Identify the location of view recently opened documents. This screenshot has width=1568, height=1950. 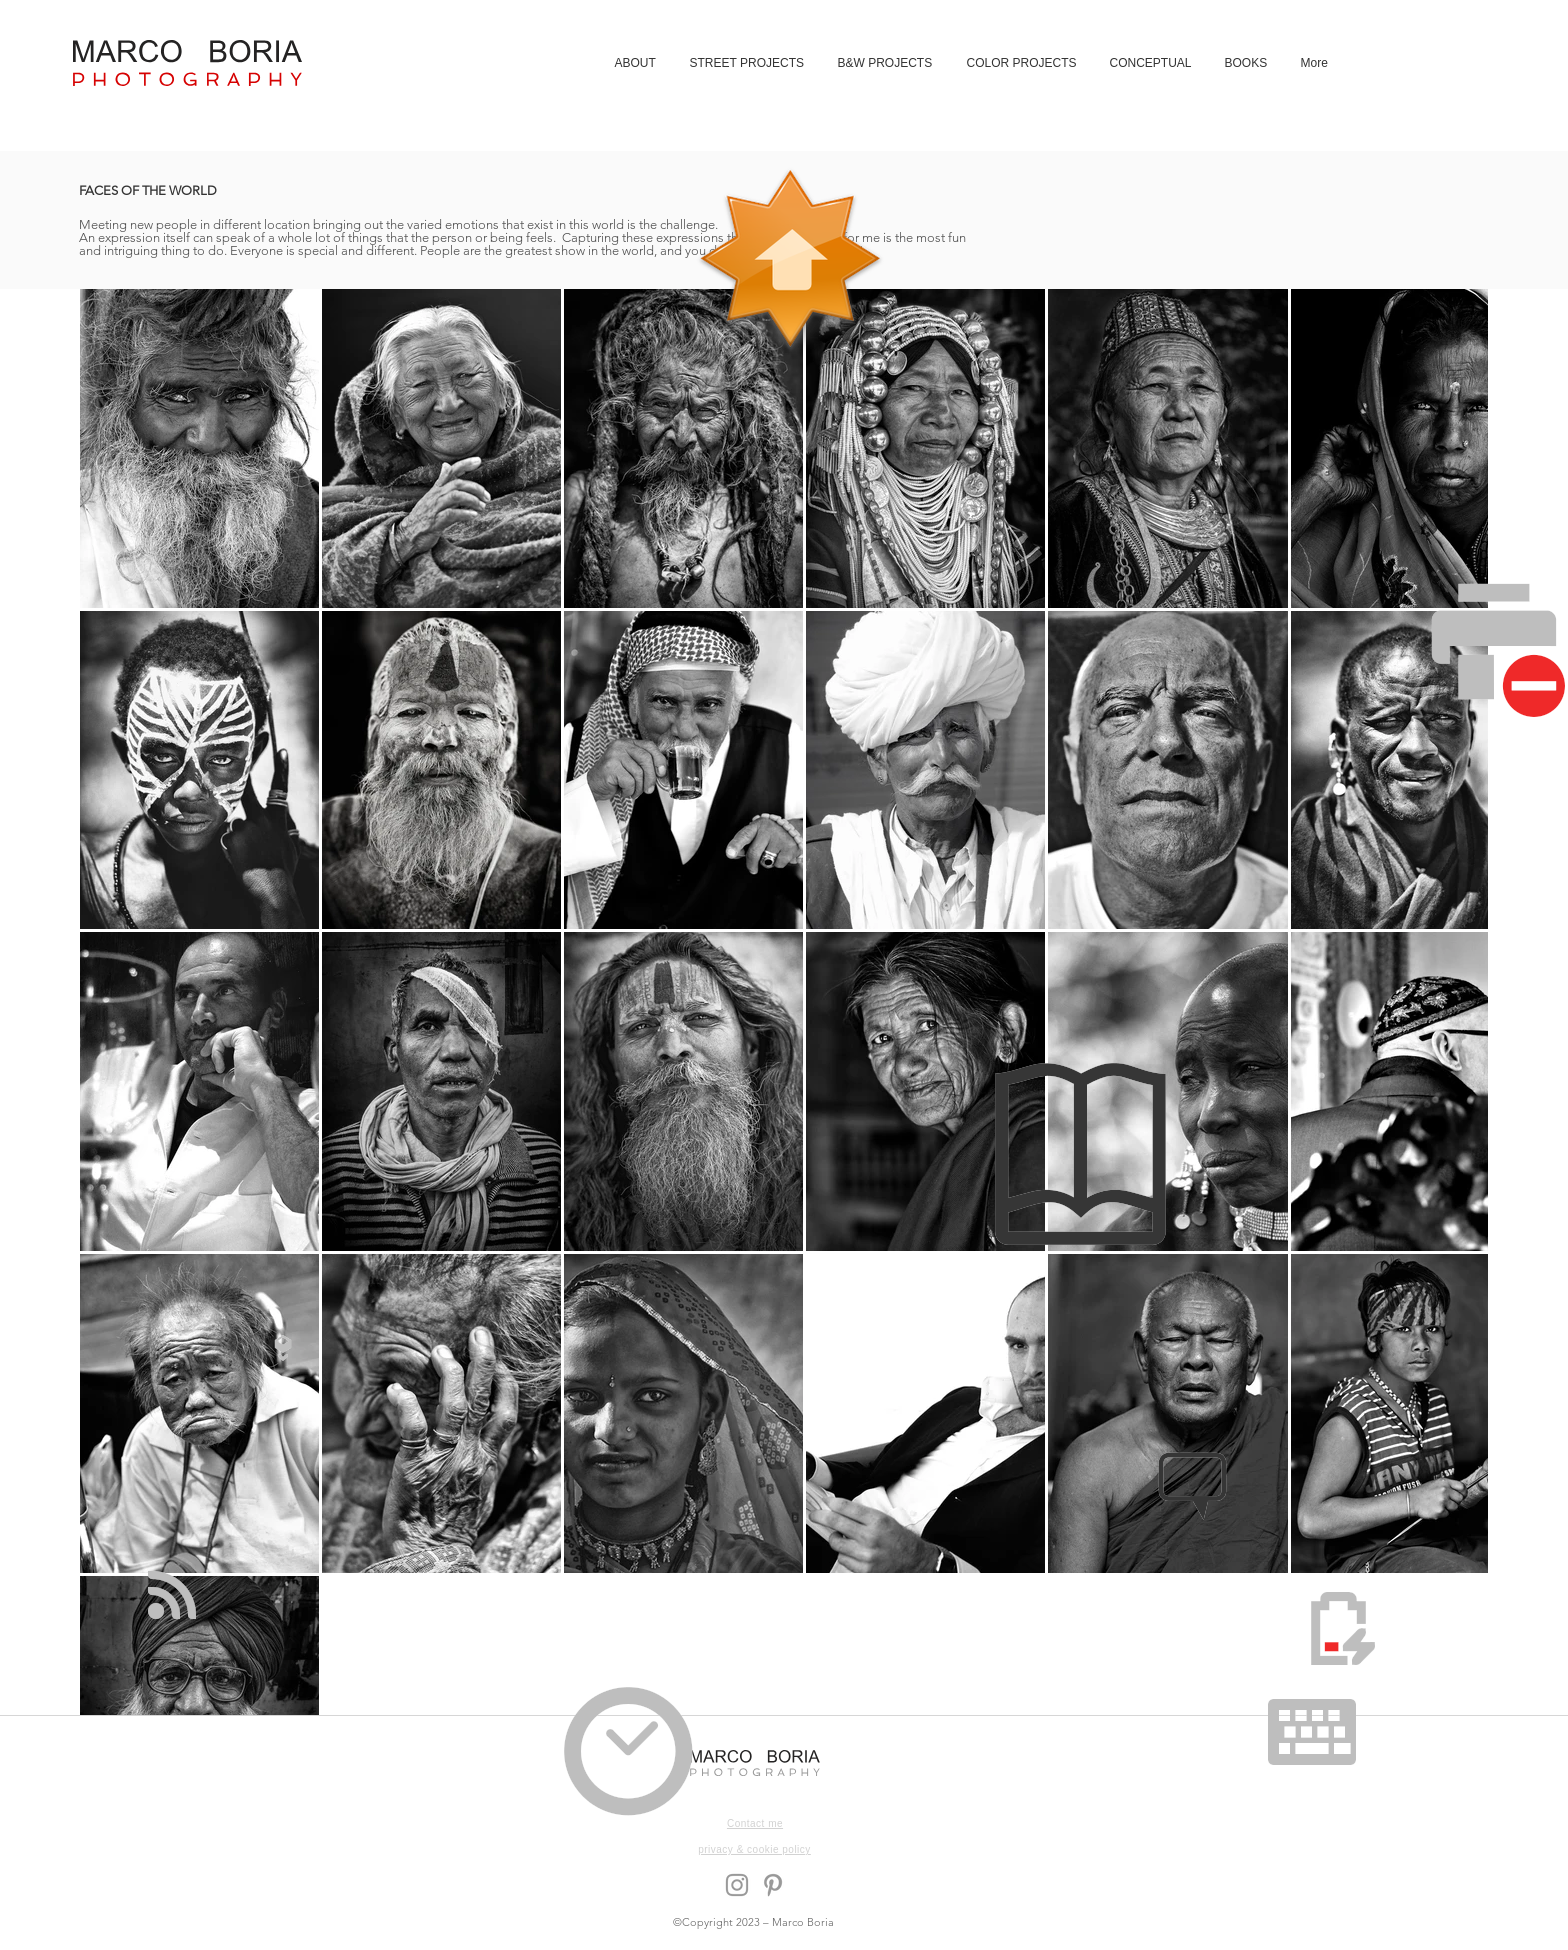
(632, 1755).